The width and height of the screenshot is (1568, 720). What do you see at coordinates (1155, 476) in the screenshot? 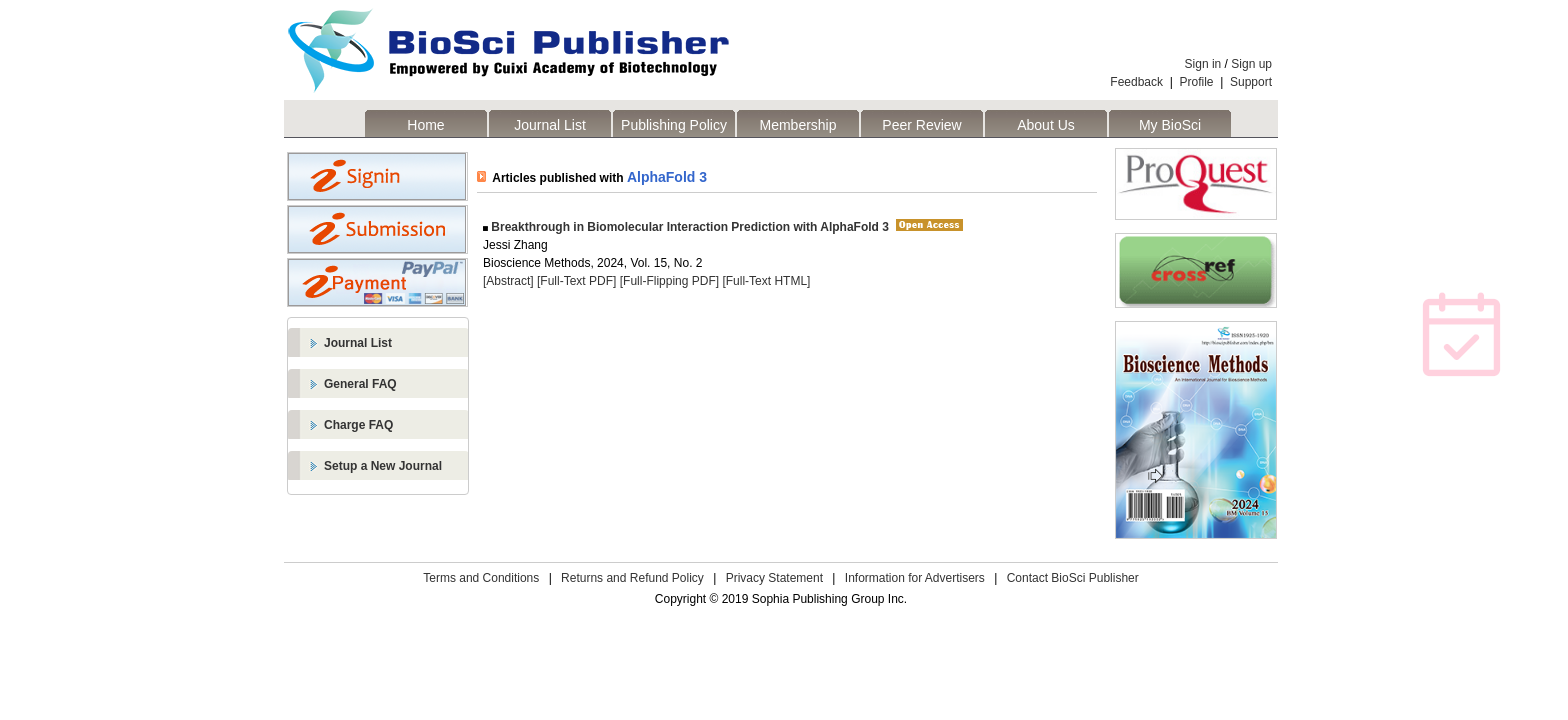
I see `move forward or proceed to next step` at bounding box center [1155, 476].